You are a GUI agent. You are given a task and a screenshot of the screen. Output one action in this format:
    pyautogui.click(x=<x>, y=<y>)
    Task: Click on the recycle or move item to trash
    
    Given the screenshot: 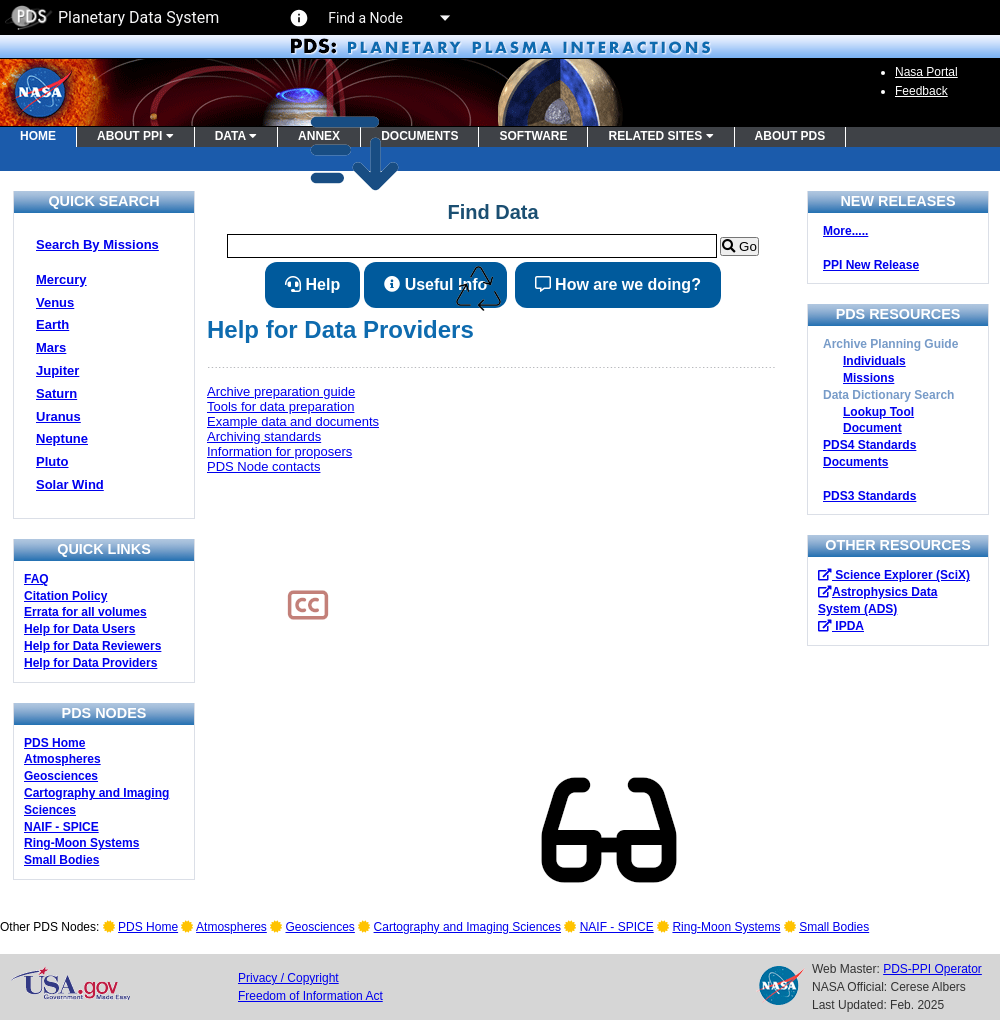 What is the action you would take?
    pyautogui.click(x=478, y=288)
    